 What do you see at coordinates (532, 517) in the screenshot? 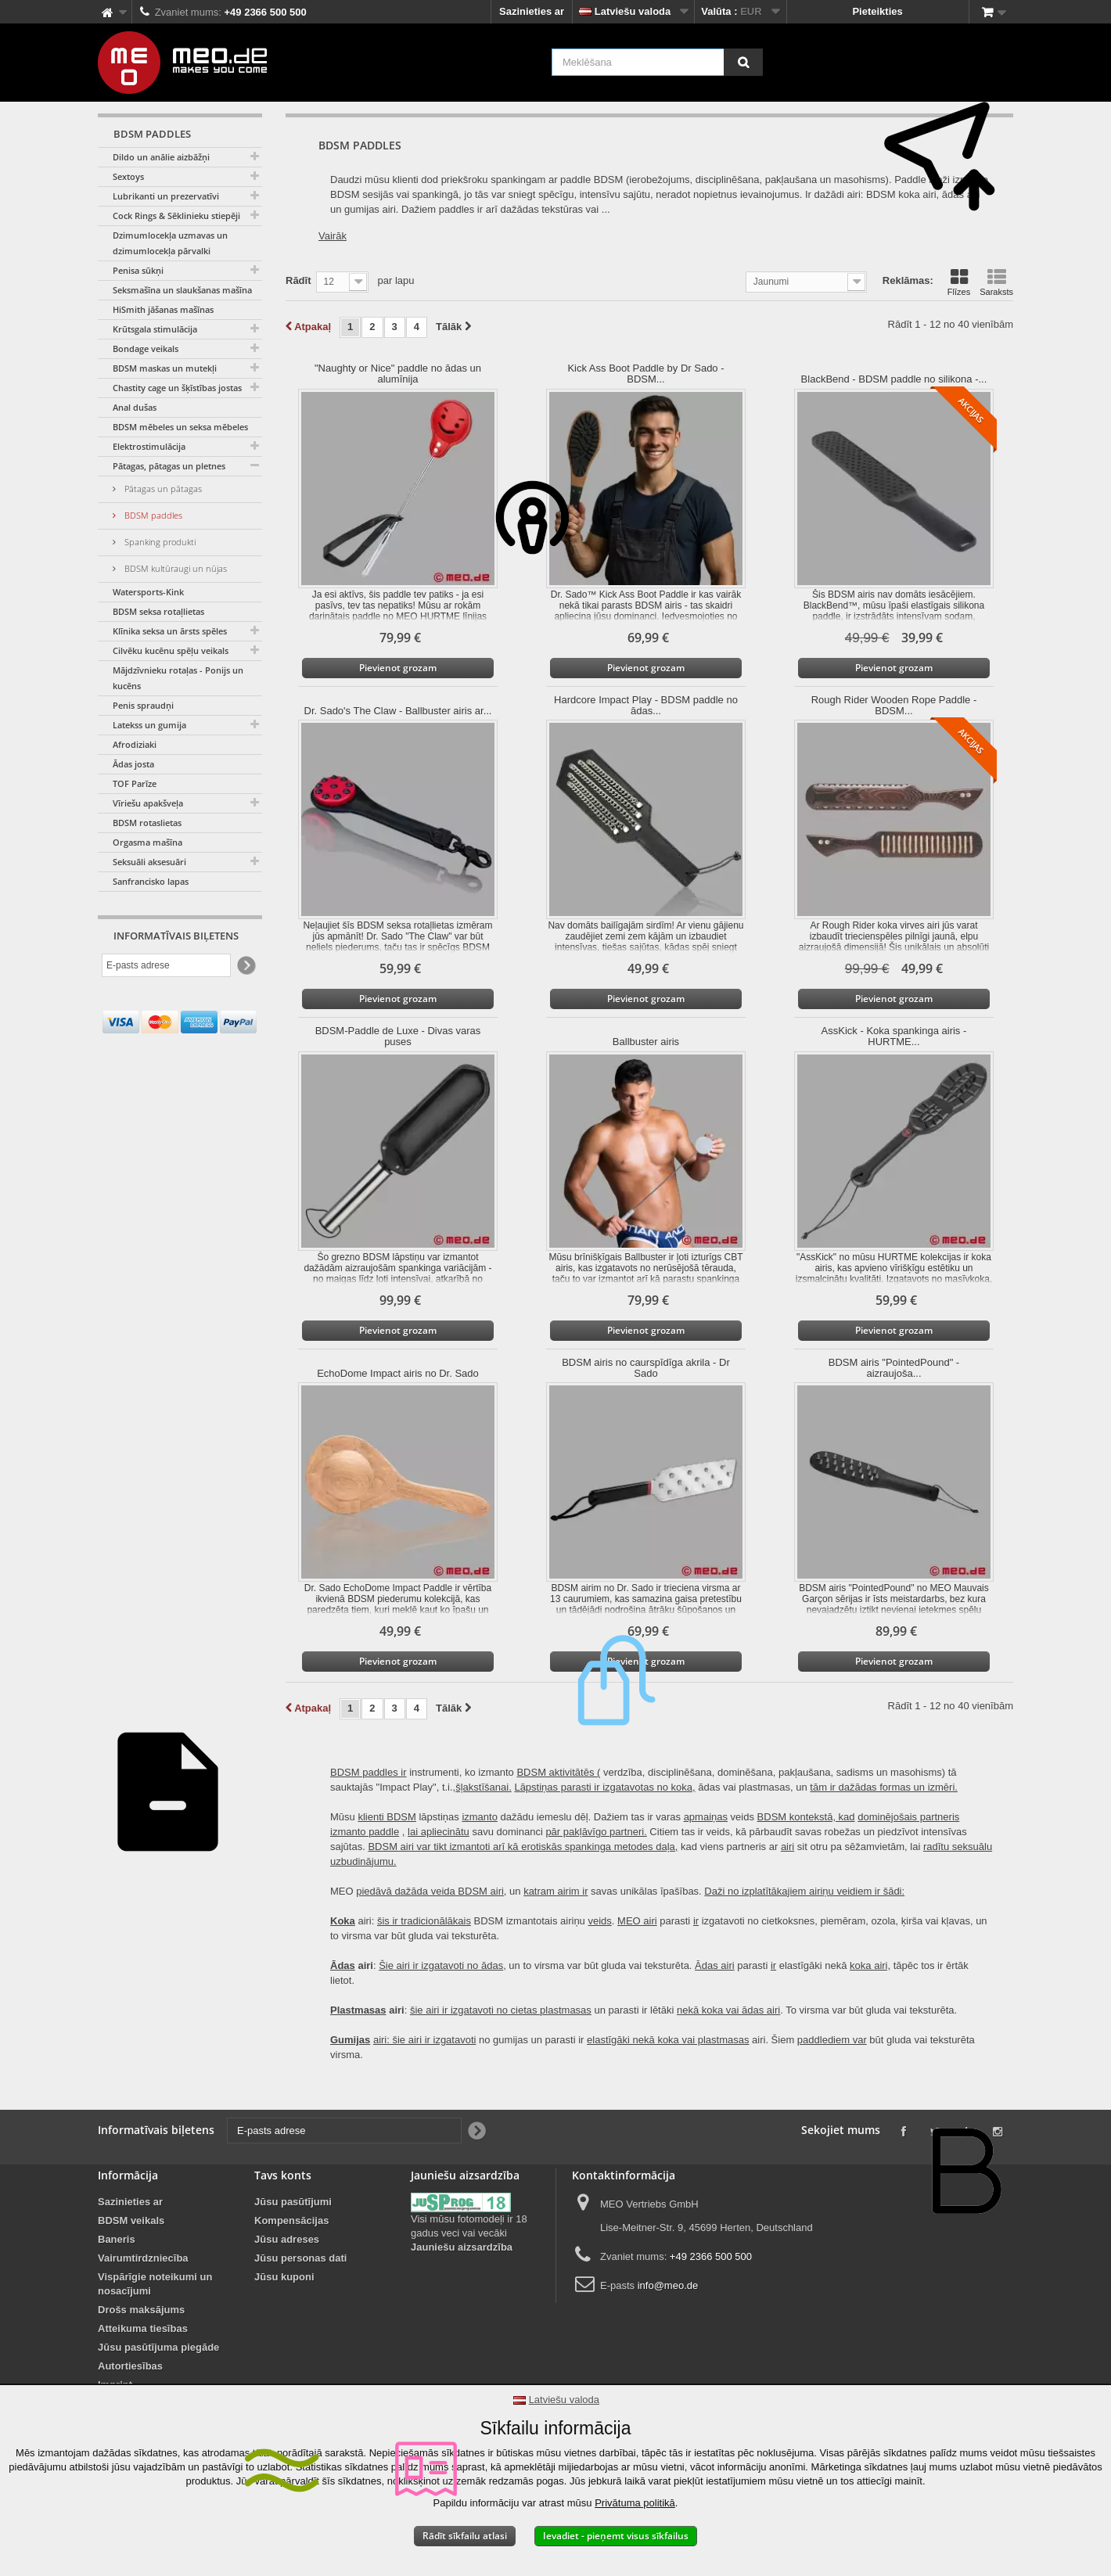
I see `open Apple Podcasts app` at bounding box center [532, 517].